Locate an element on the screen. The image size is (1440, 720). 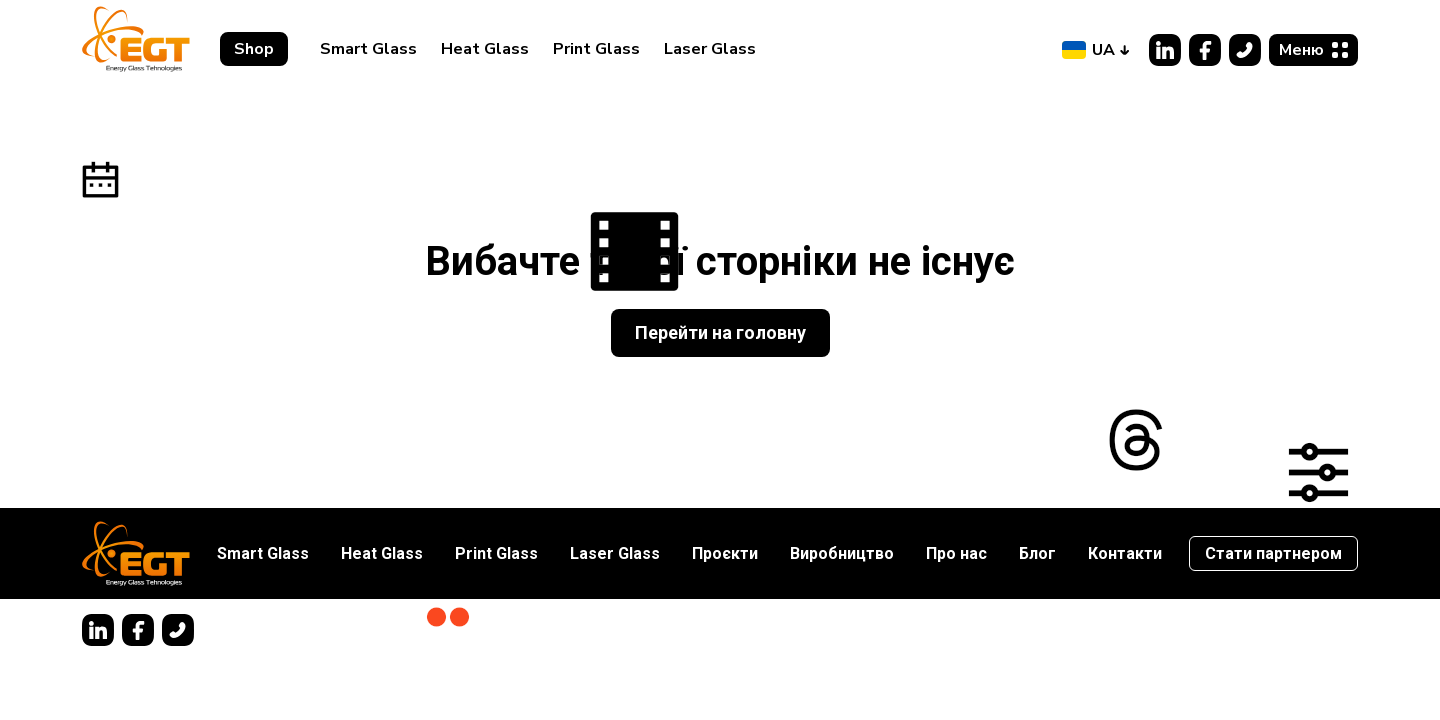
access video or film content is located at coordinates (634, 251).